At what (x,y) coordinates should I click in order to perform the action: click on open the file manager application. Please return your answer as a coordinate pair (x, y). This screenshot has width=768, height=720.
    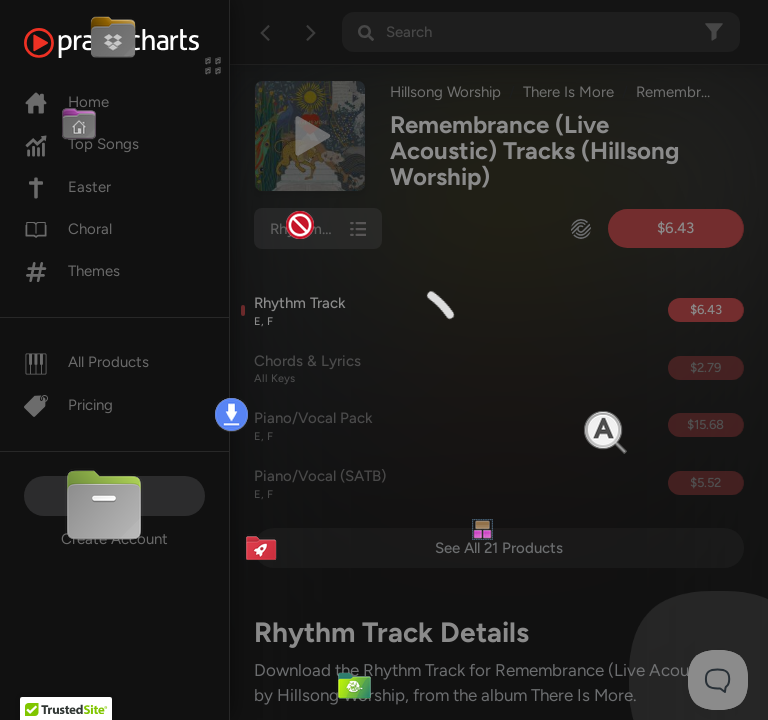
    Looking at the image, I should click on (104, 505).